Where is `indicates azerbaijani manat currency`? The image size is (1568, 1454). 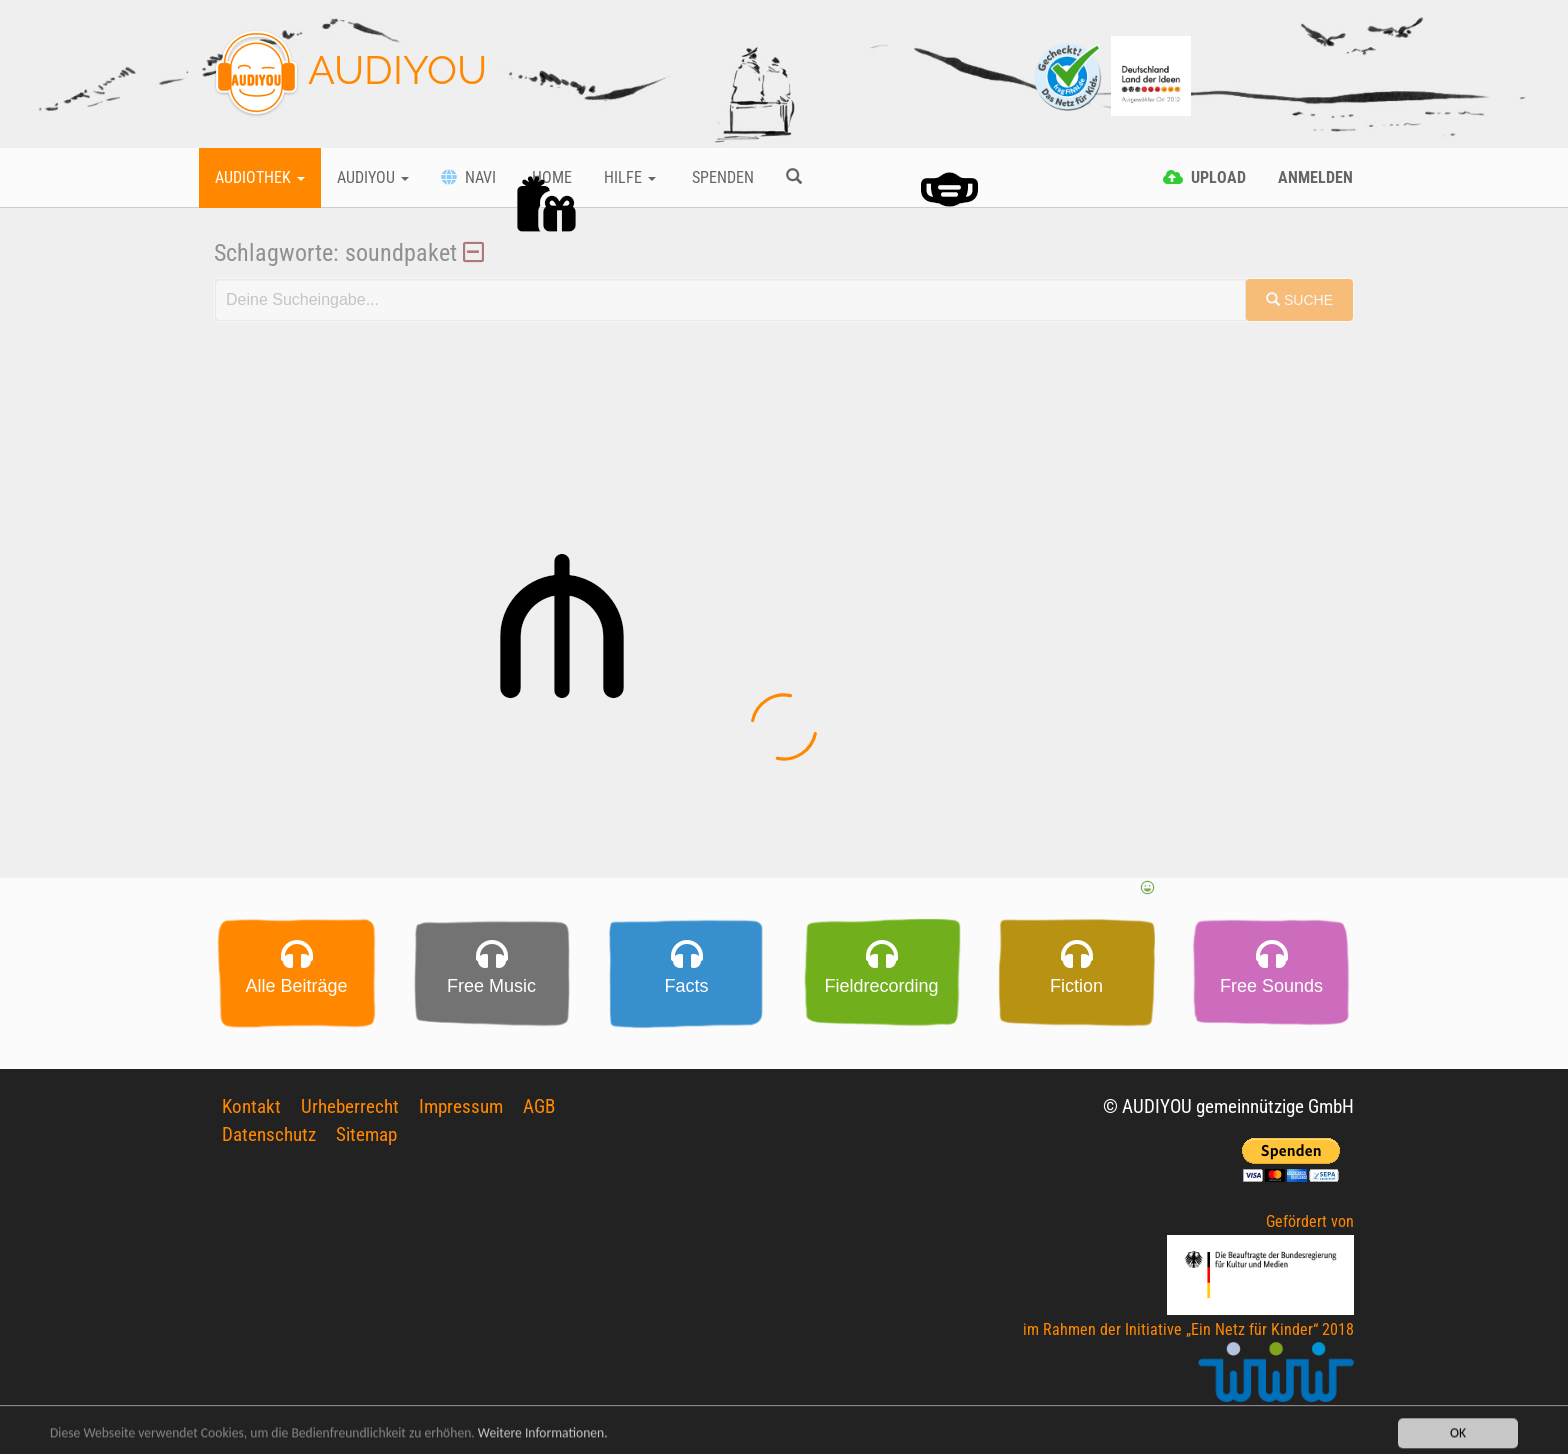 indicates azerbaijani manat currency is located at coordinates (562, 626).